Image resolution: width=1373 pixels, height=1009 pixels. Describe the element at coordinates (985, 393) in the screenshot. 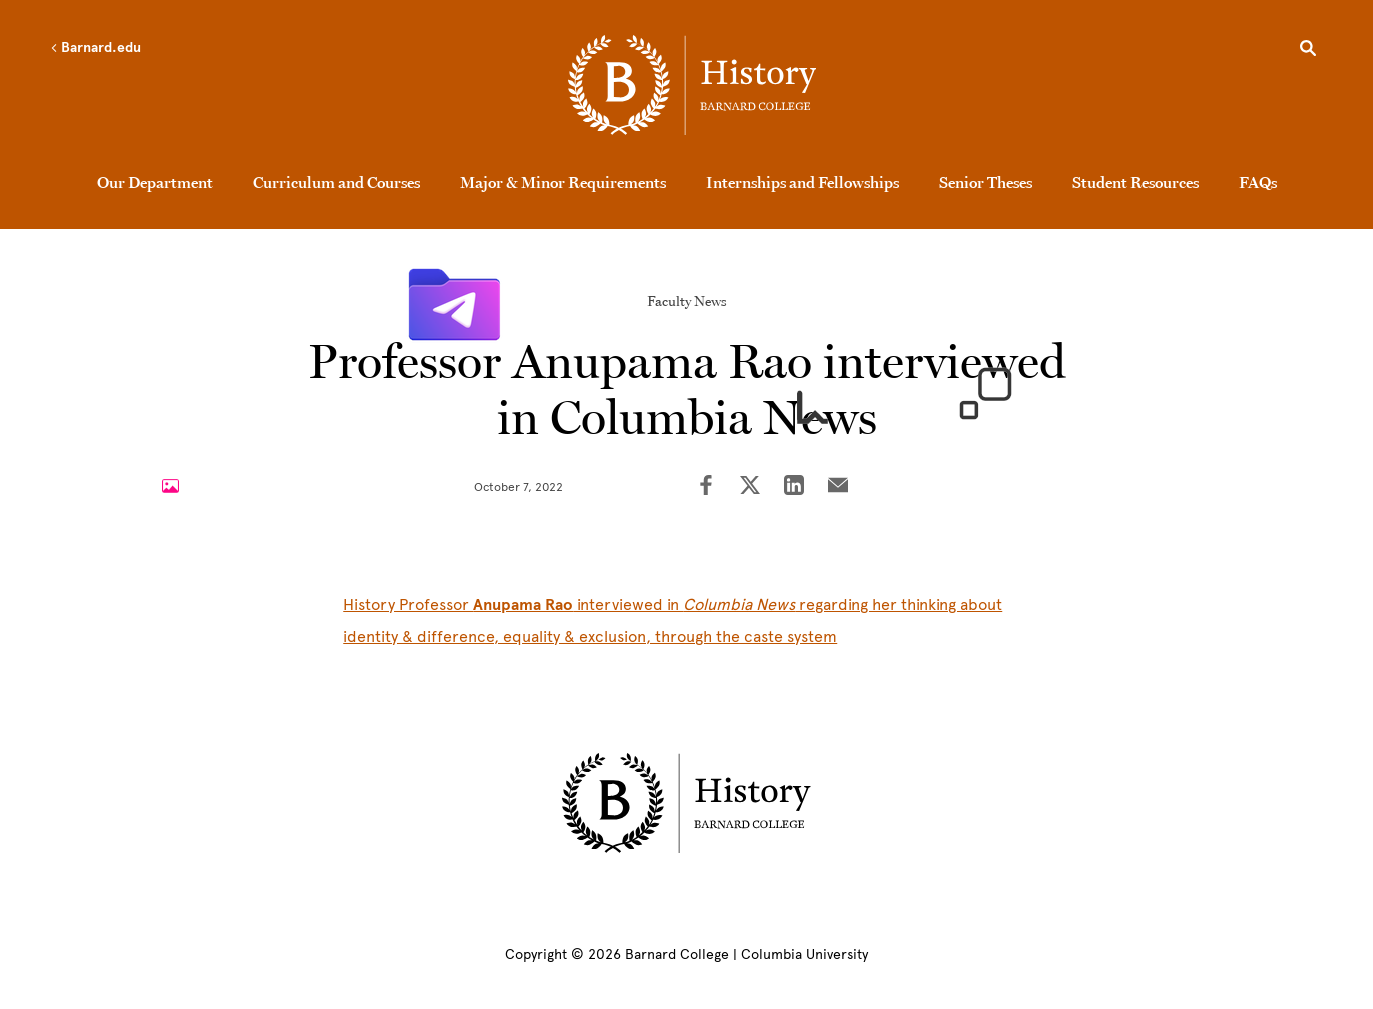

I see `access connected or mounted external drives` at that location.